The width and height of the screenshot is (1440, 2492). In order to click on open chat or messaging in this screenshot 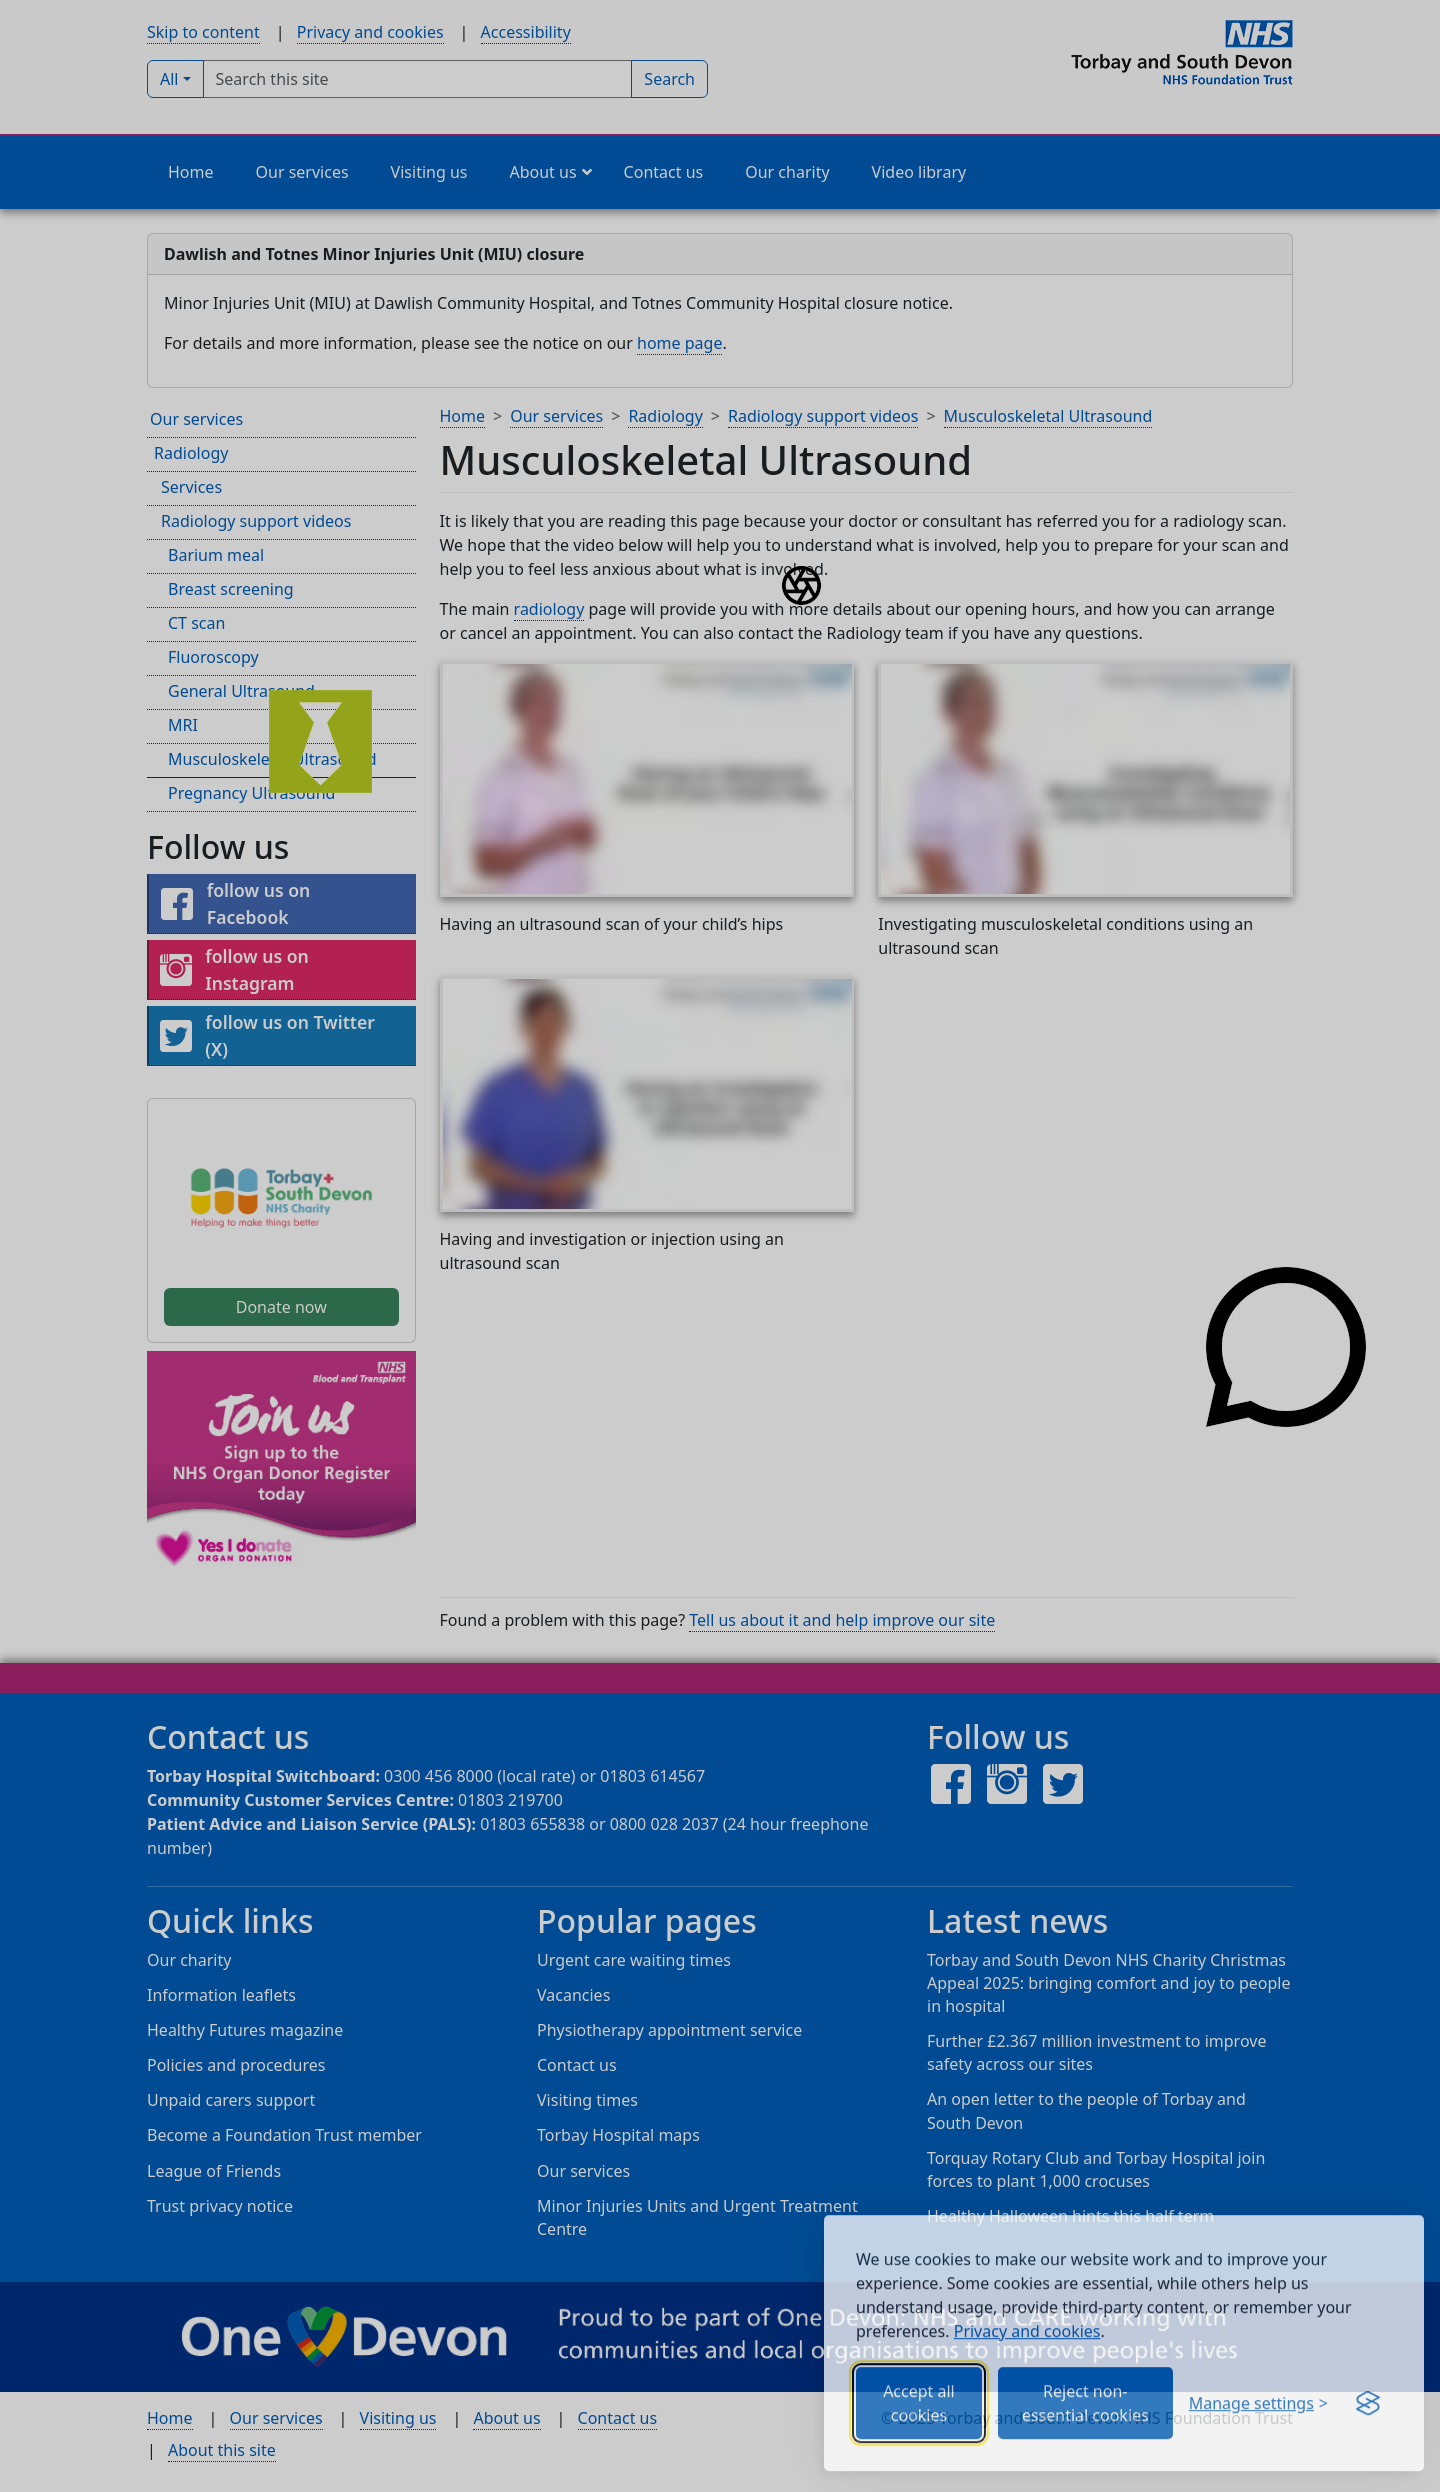, I will do `click(1286, 1347)`.